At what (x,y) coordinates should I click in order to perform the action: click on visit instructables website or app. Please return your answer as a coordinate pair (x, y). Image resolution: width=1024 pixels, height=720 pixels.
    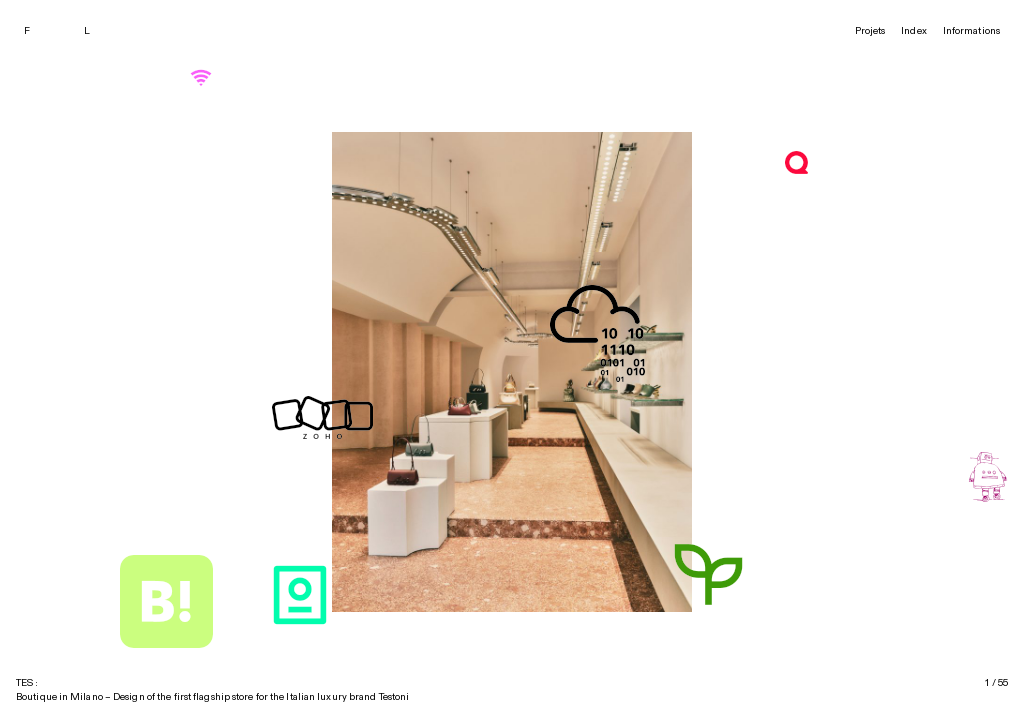
    Looking at the image, I should click on (988, 477).